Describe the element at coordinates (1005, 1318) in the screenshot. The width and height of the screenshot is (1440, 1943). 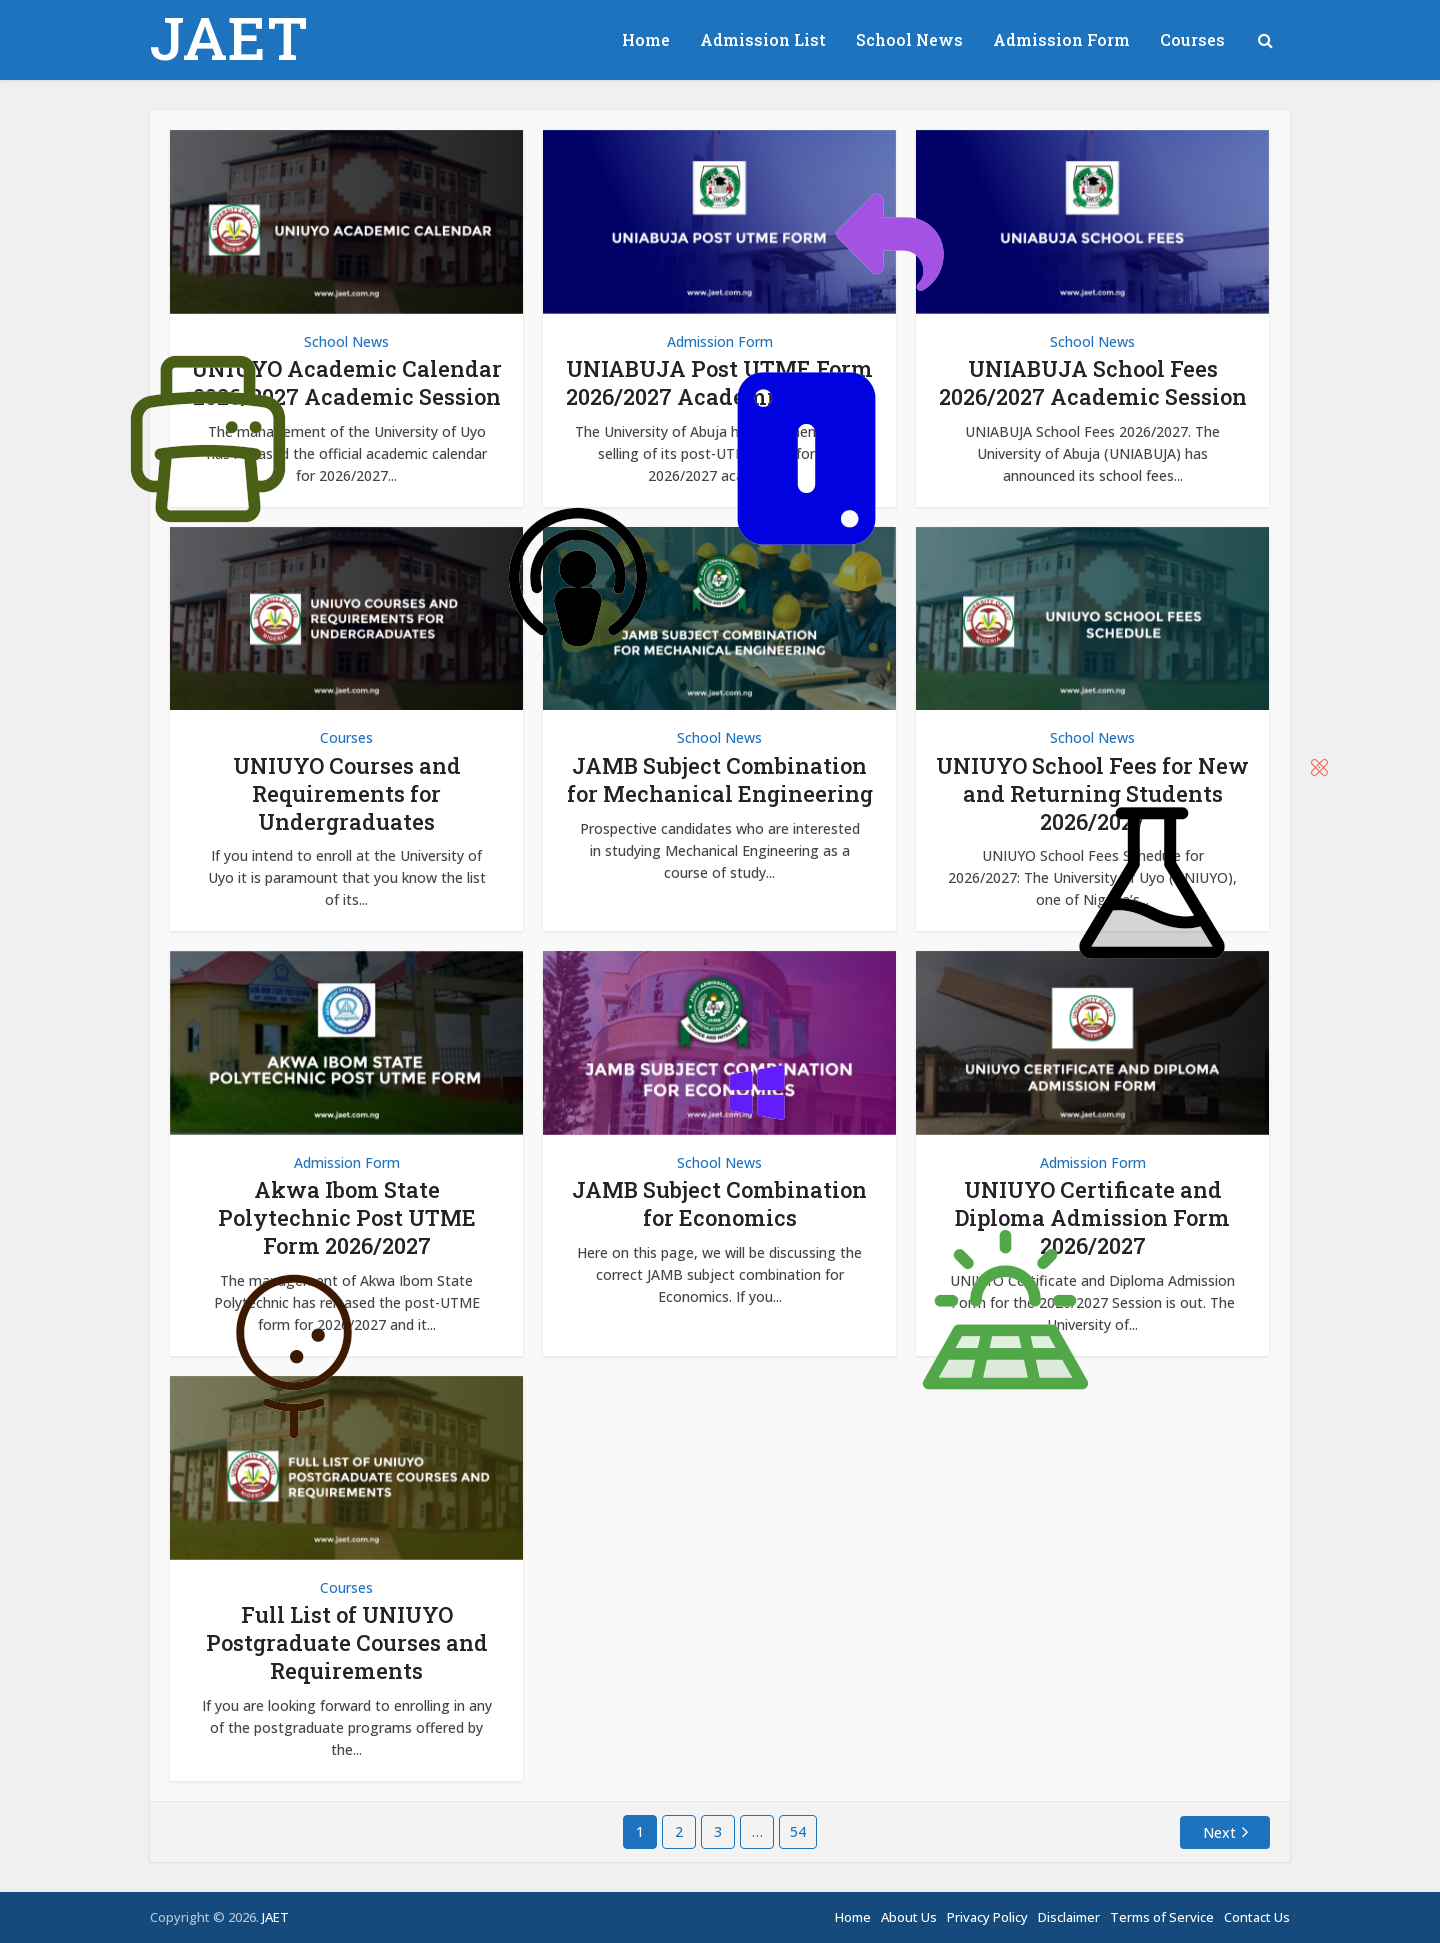
I see `access solar energy settings` at that location.